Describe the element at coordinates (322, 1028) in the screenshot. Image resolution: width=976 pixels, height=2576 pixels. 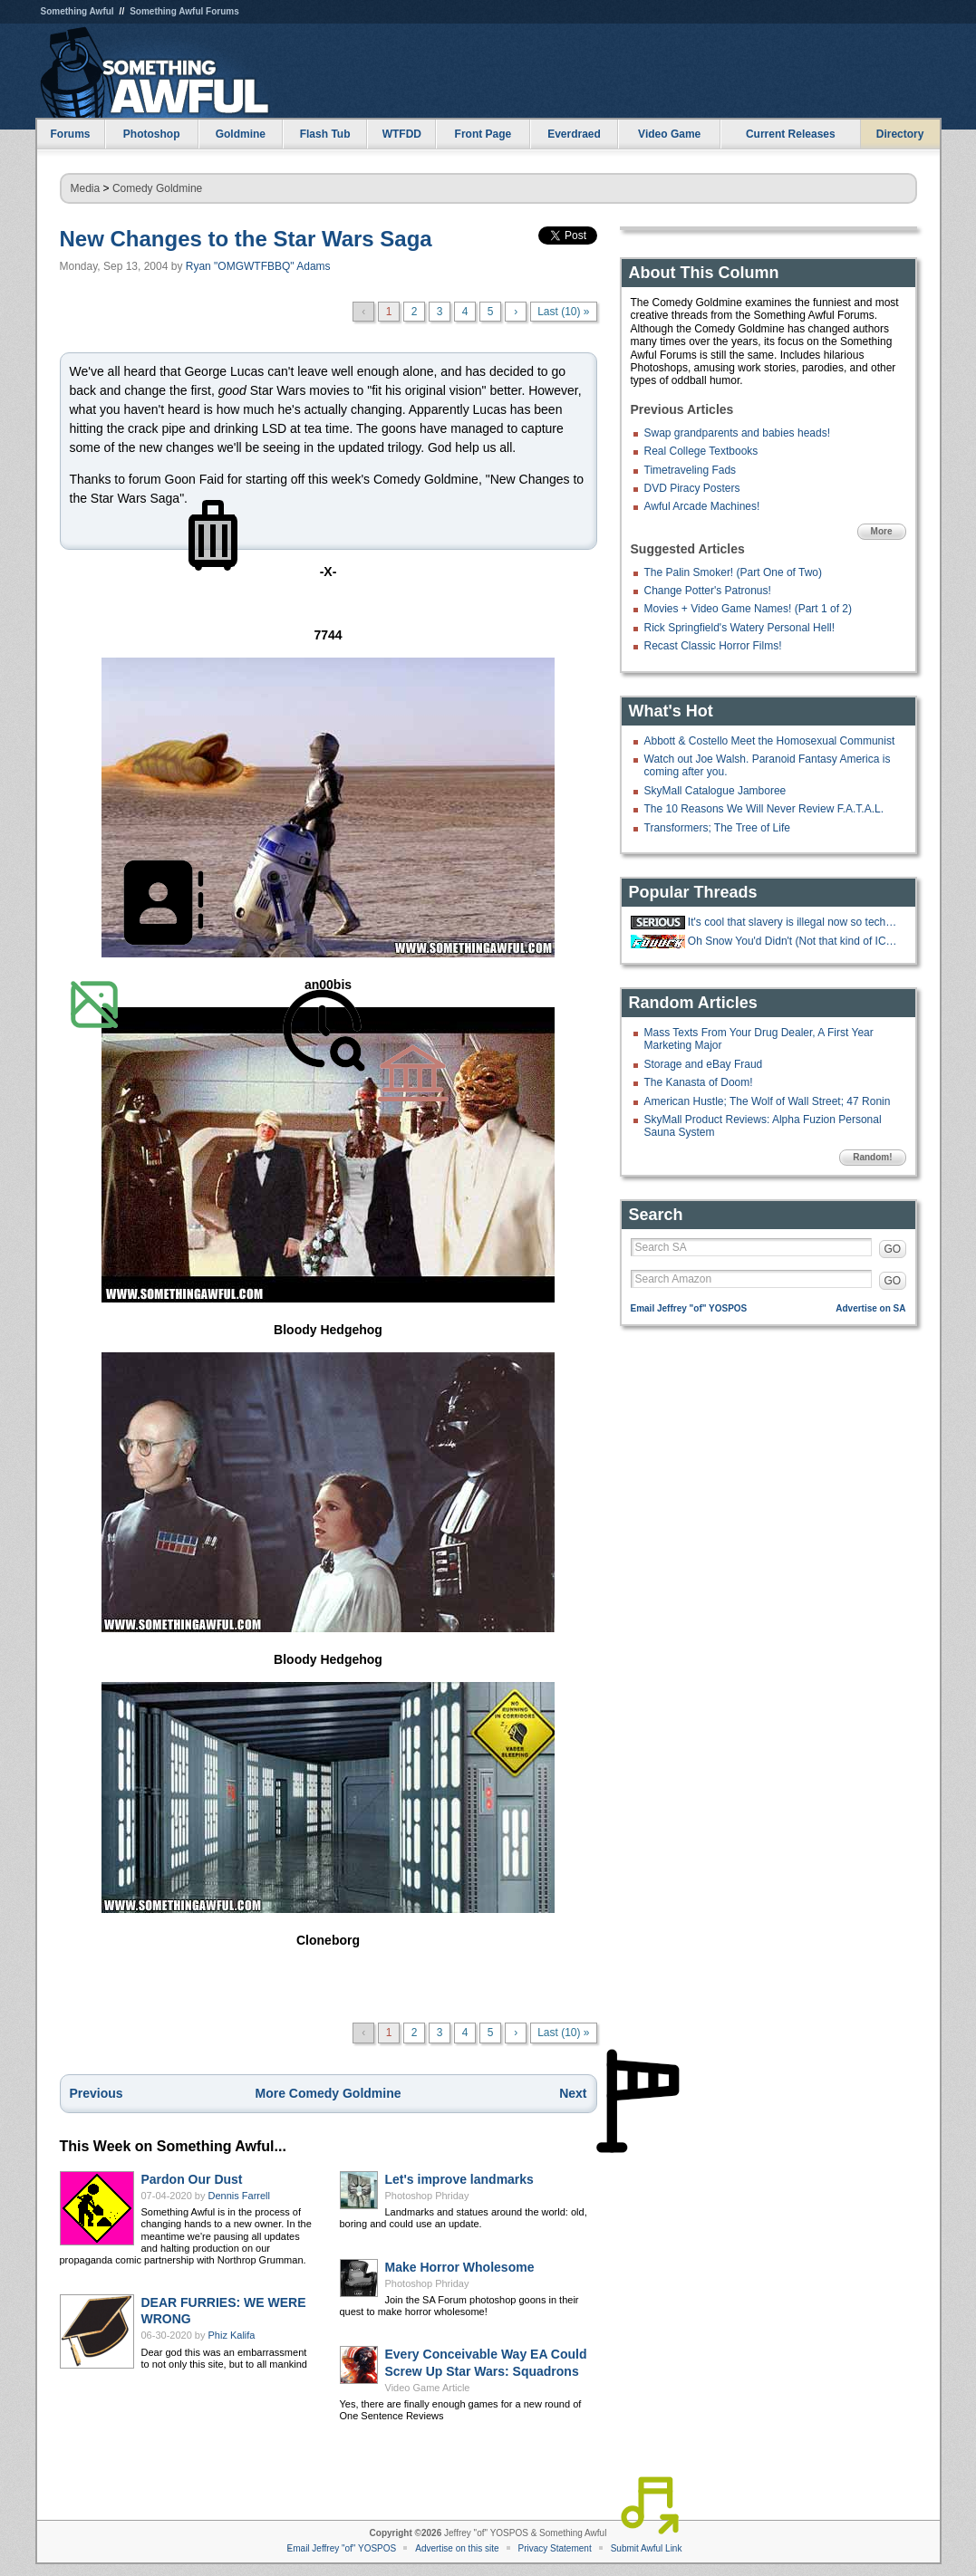
I see `search through time history or logs` at that location.